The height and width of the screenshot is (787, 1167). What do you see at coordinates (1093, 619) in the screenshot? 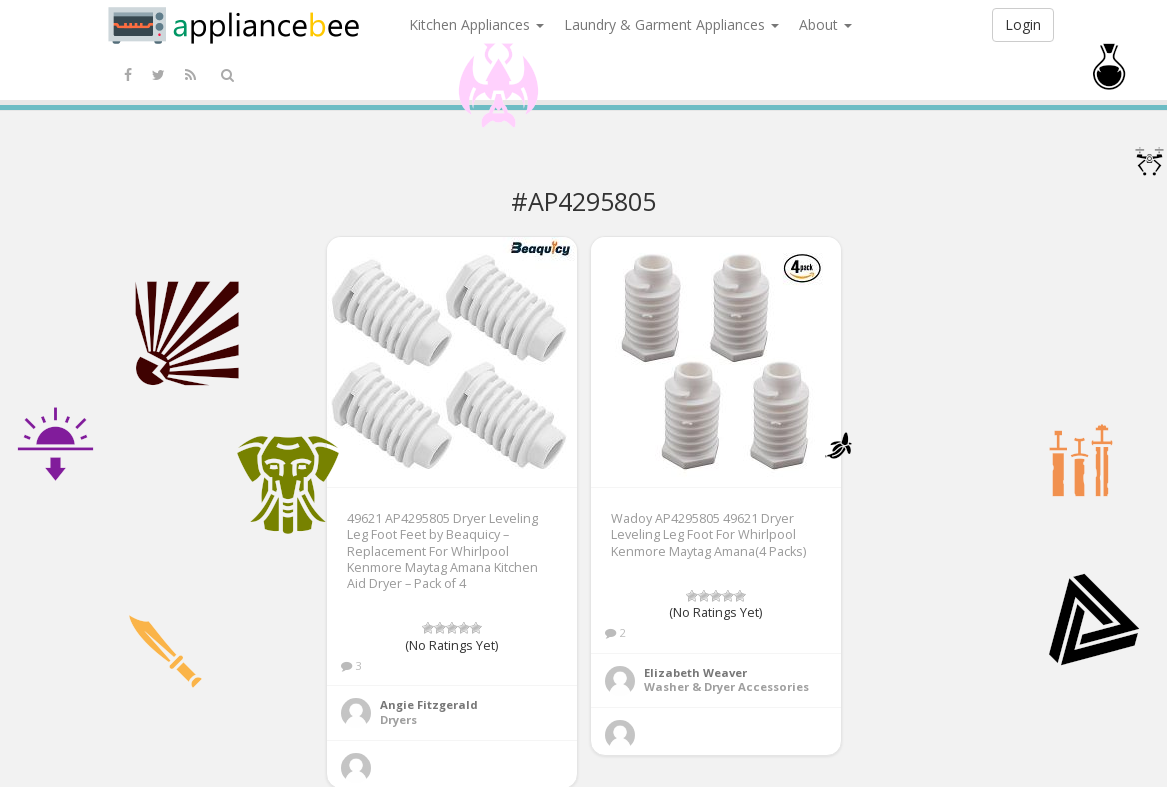
I see `indicates an impossible object or paradox concept` at bounding box center [1093, 619].